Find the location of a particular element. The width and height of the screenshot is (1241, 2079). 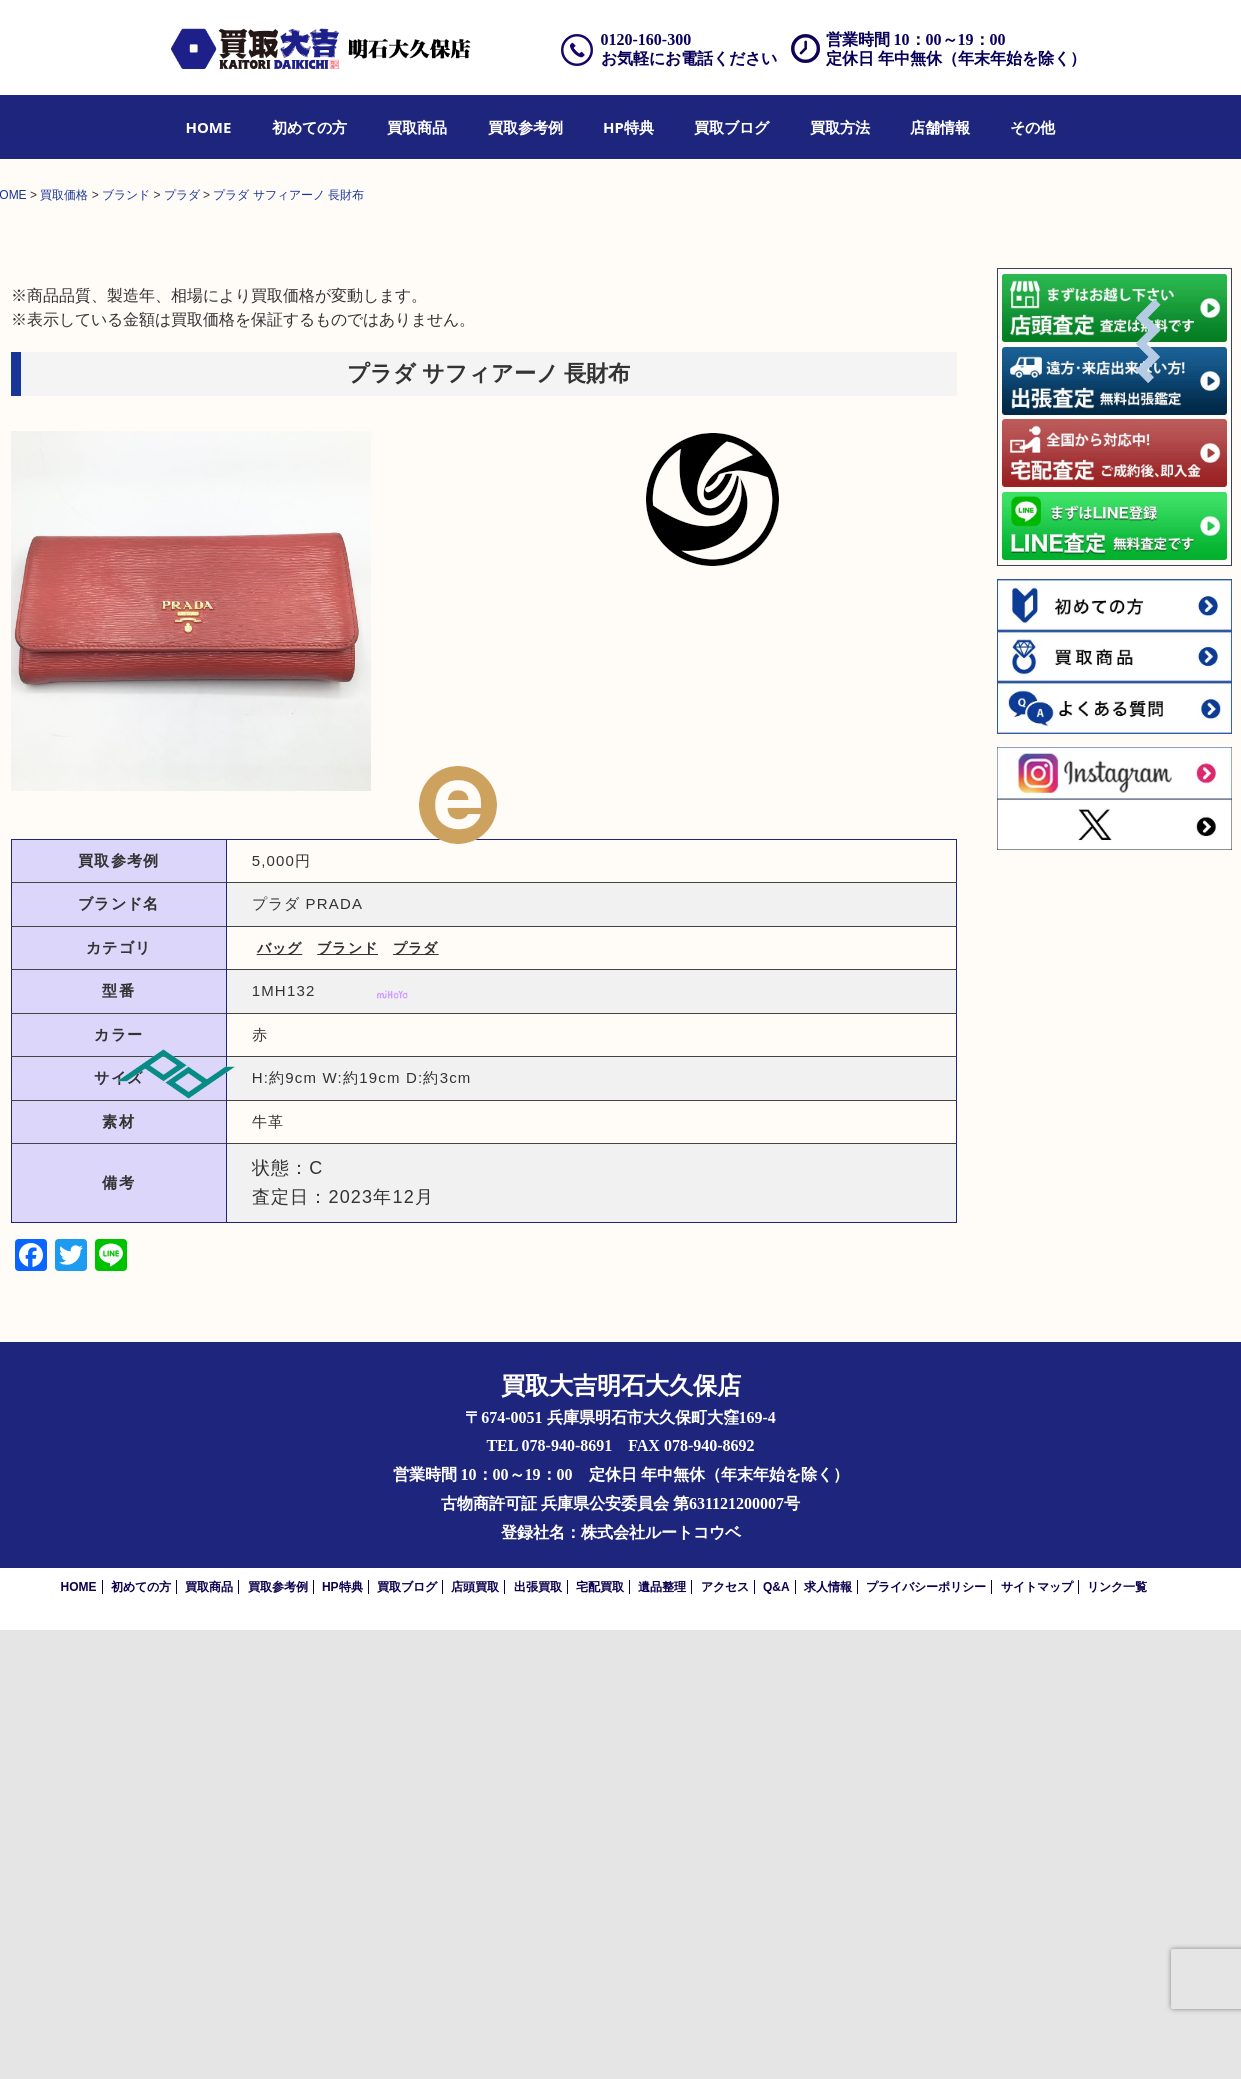

visit miHoYo's official website or portal is located at coordinates (392, 994).